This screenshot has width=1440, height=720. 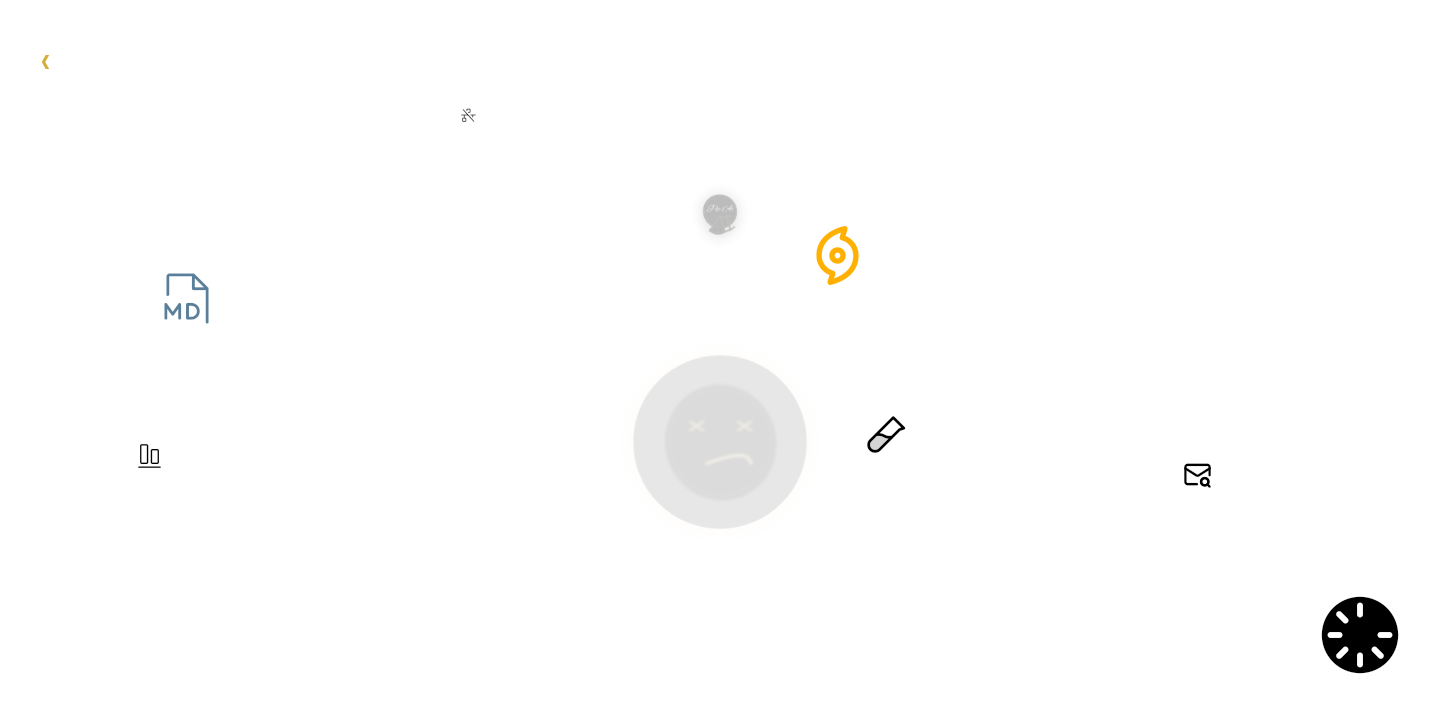 I want to click on access lab or experimental features, so click(x=885, y=434).